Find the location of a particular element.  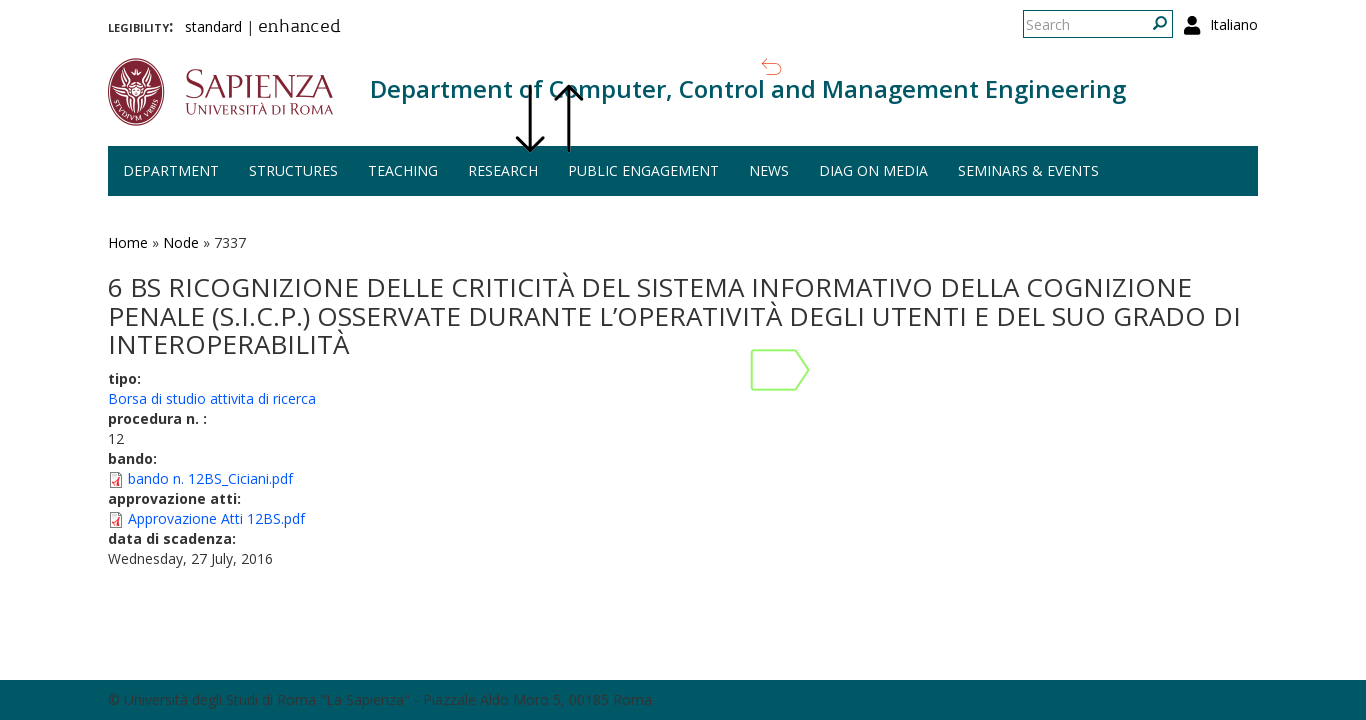

sort items in ascending or descending order is located at coordinates (549, 118).